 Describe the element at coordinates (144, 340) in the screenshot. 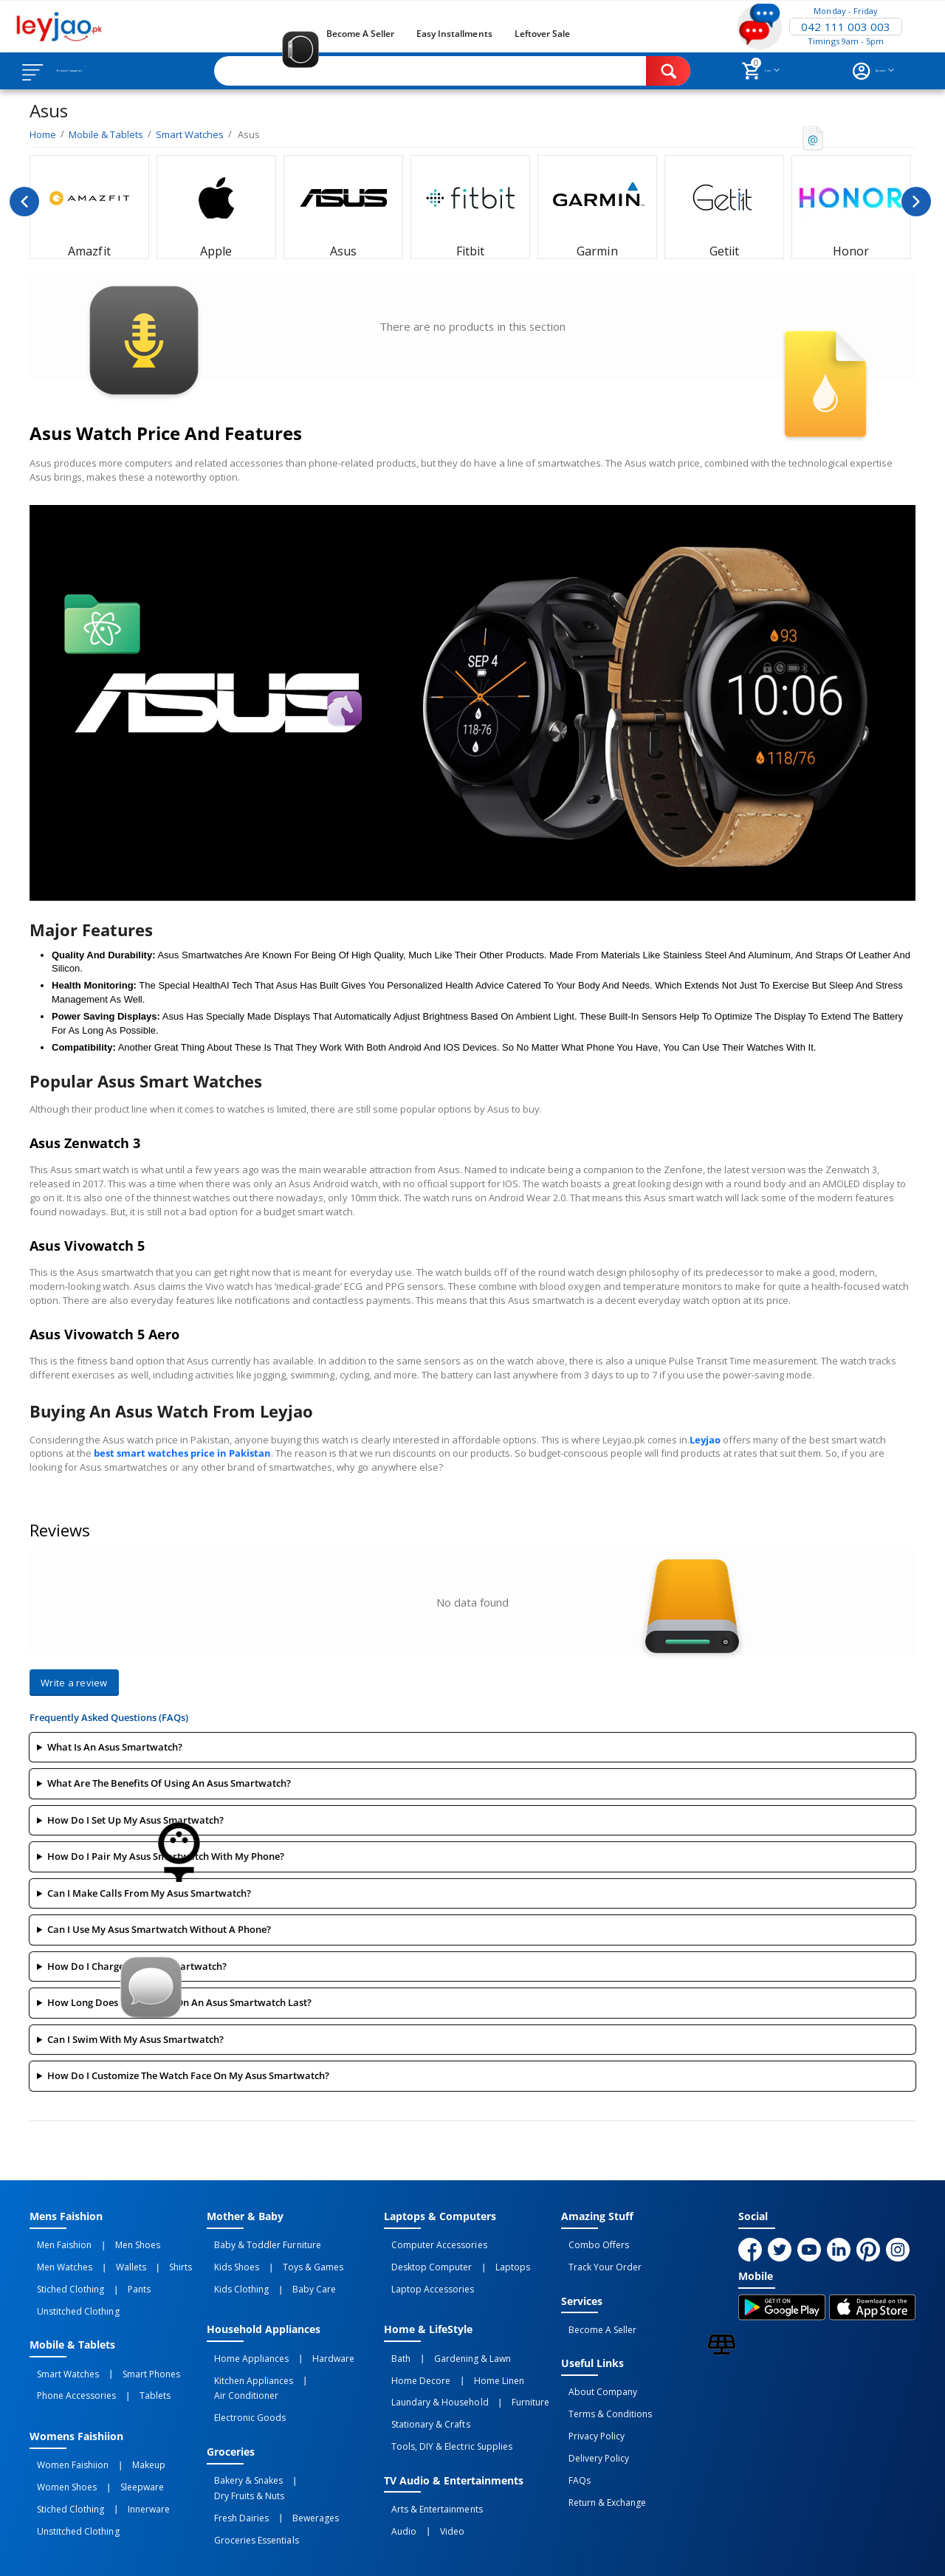

I see `open amarok podcast app` at that location.